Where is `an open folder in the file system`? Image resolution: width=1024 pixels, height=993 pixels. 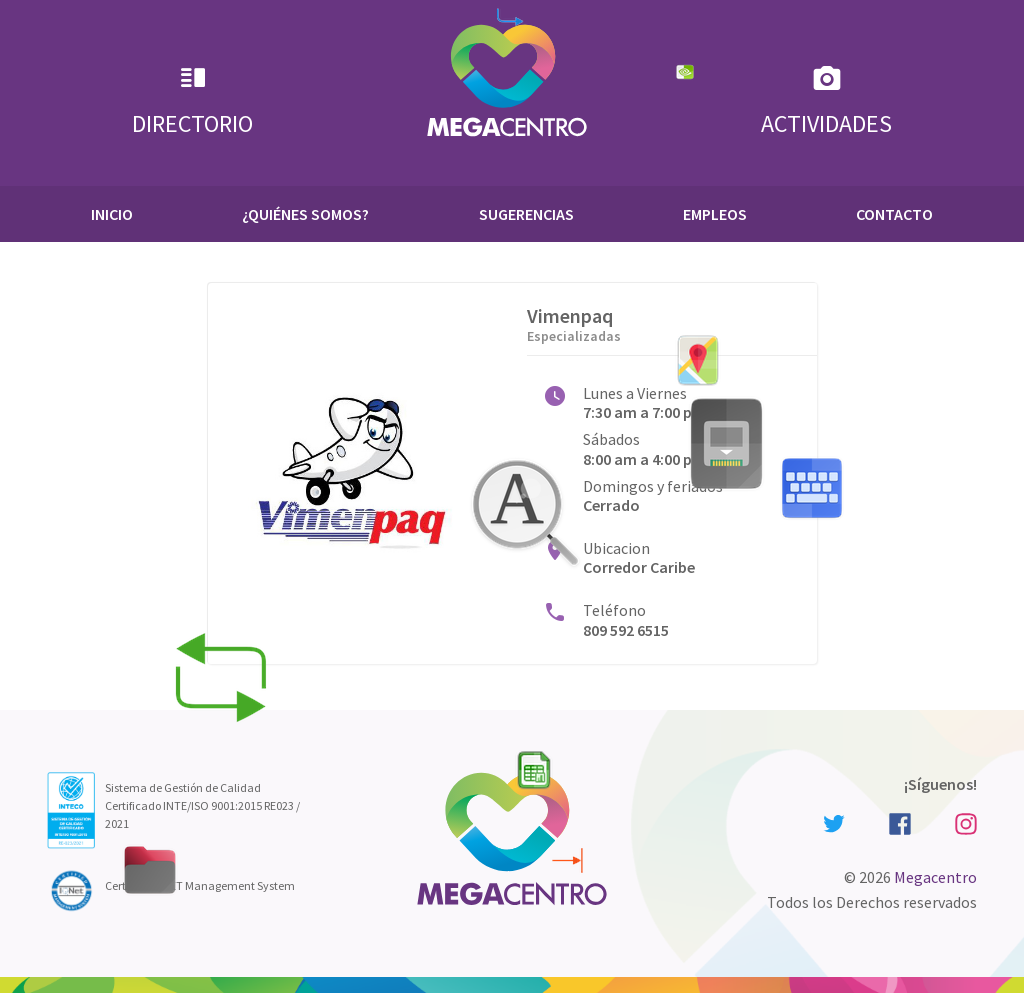 an open folder in the file system is located at coordinates (150, 870).